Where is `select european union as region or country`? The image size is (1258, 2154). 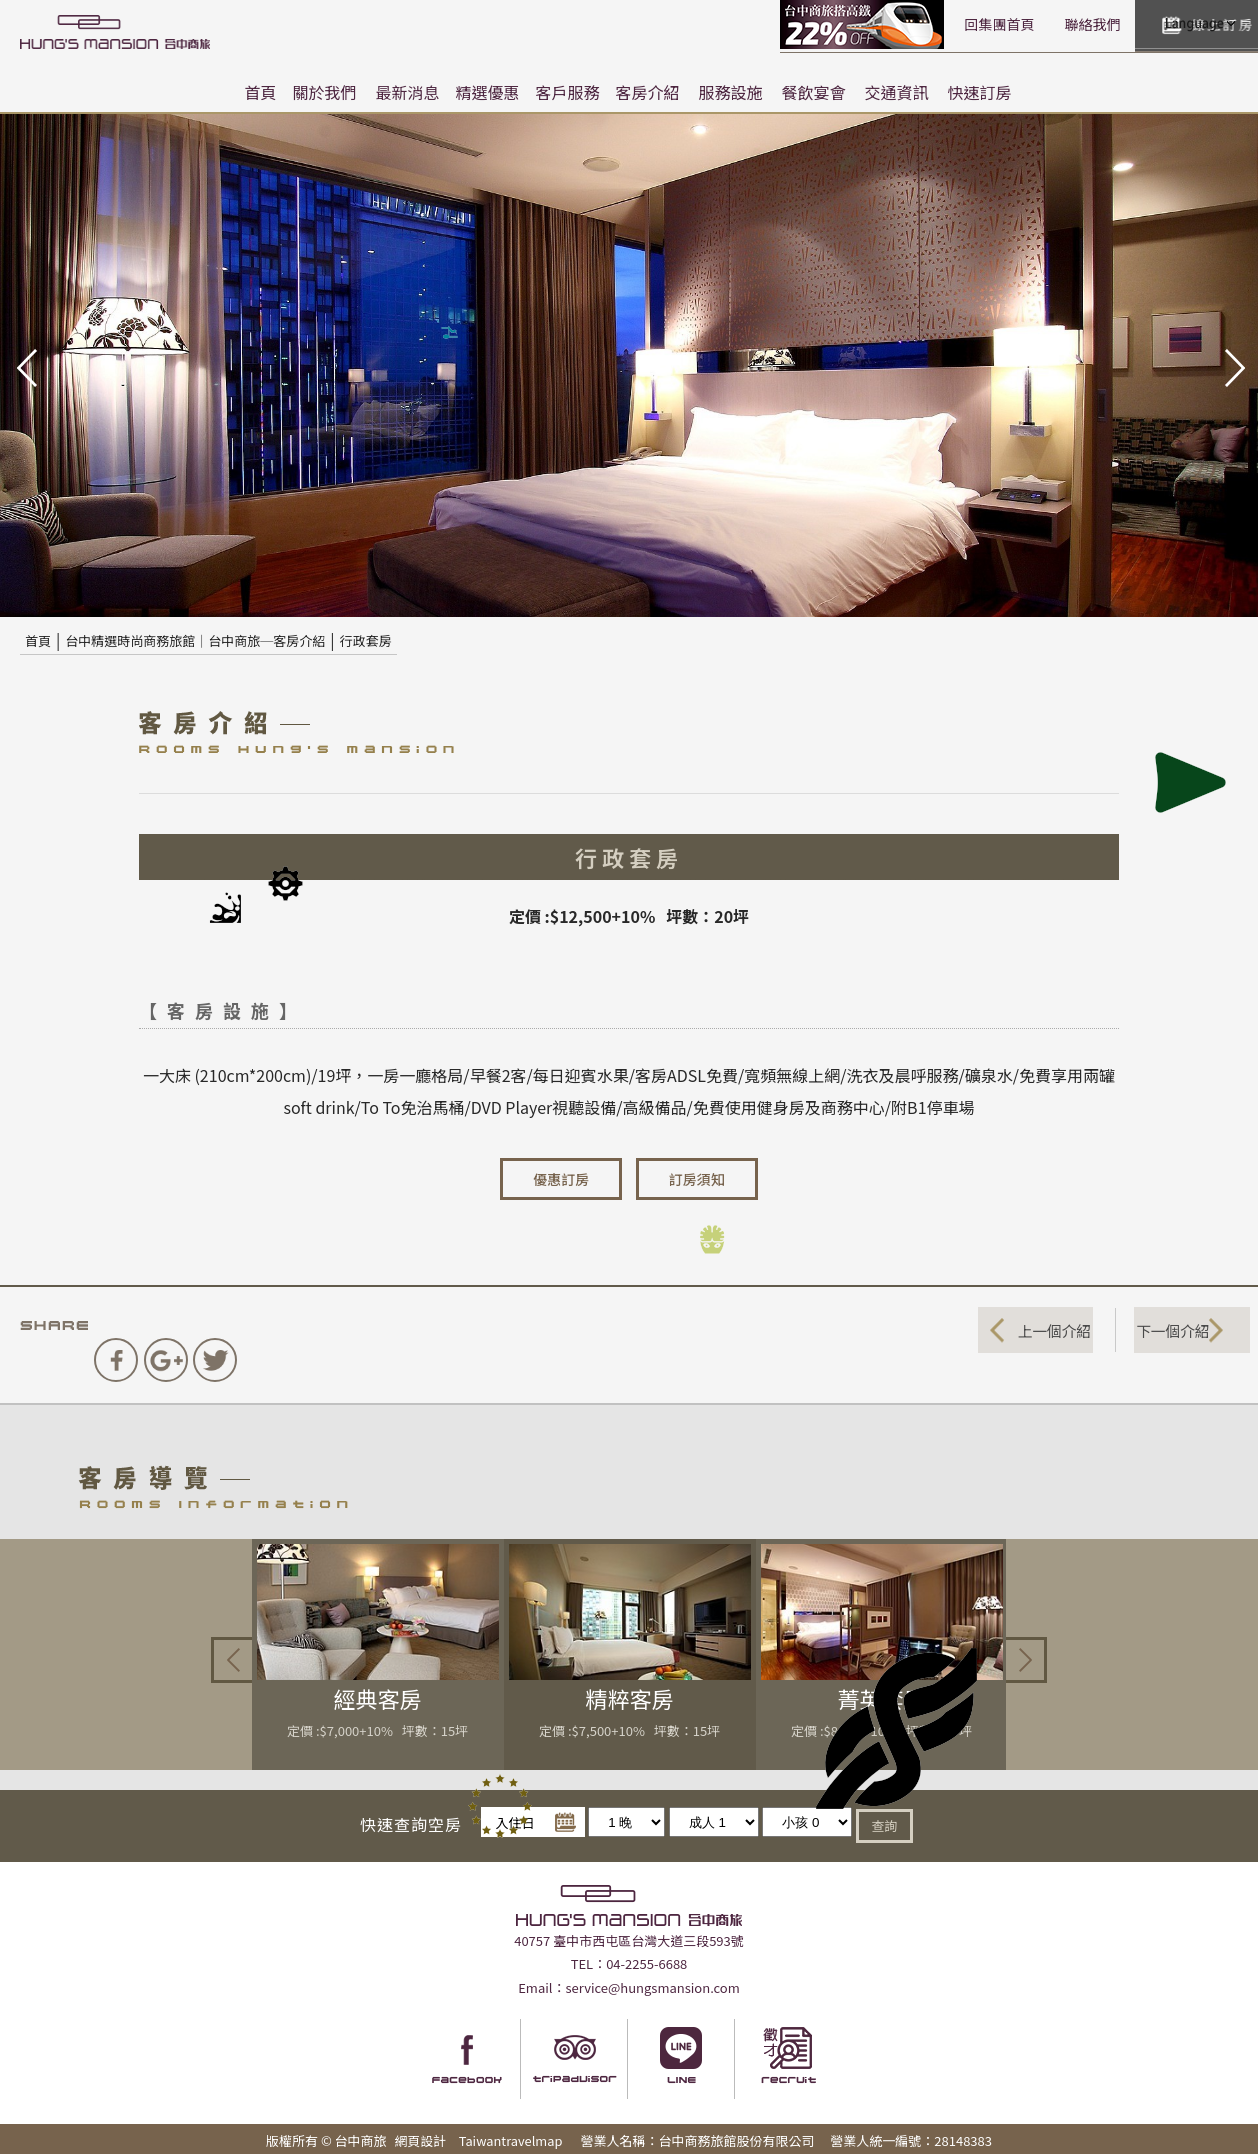
select european union as region or country is located at coordinates (500, 1806).